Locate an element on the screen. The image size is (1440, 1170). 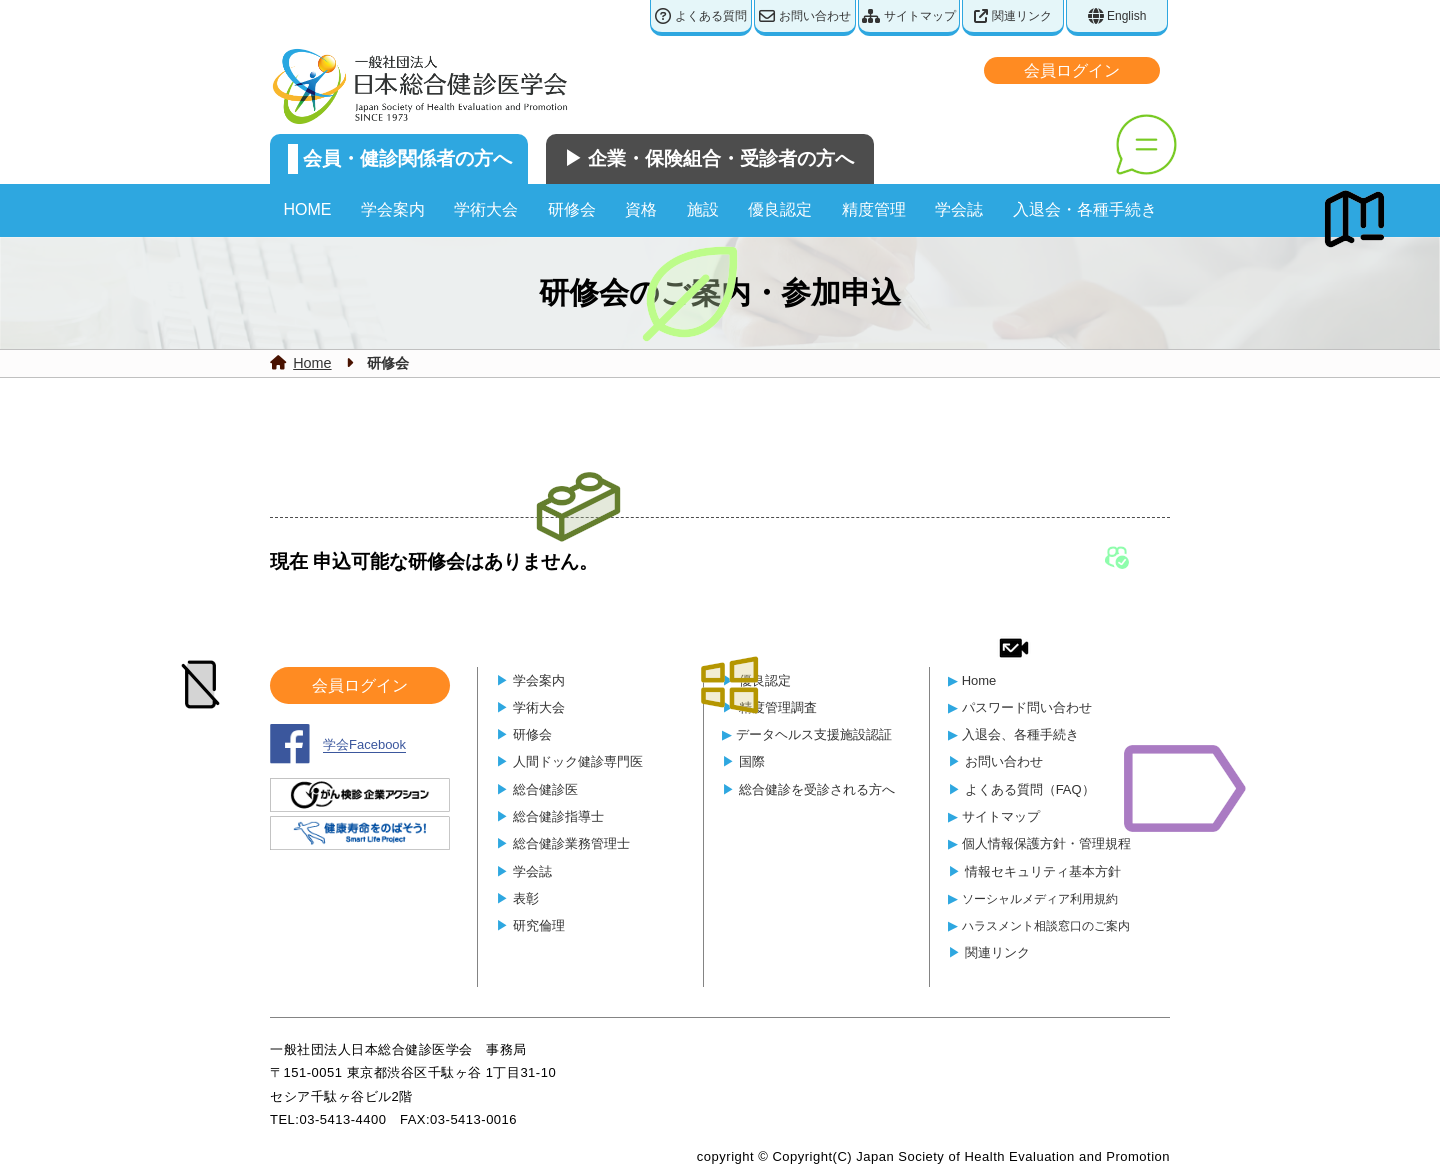
remove a location from the map is located at coordinates (1354, 219).